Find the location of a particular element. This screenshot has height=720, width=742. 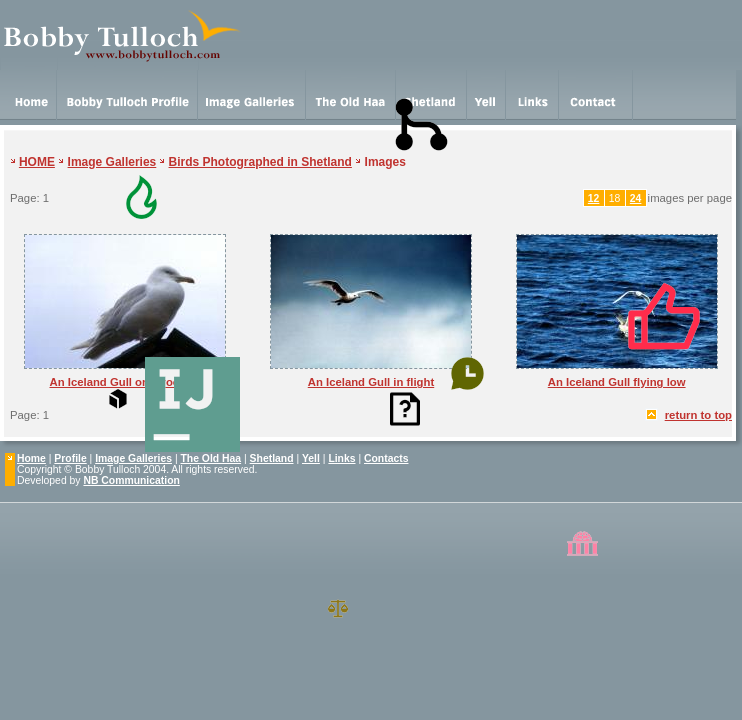

view trending or hot content is located at coordinates (141, 196).